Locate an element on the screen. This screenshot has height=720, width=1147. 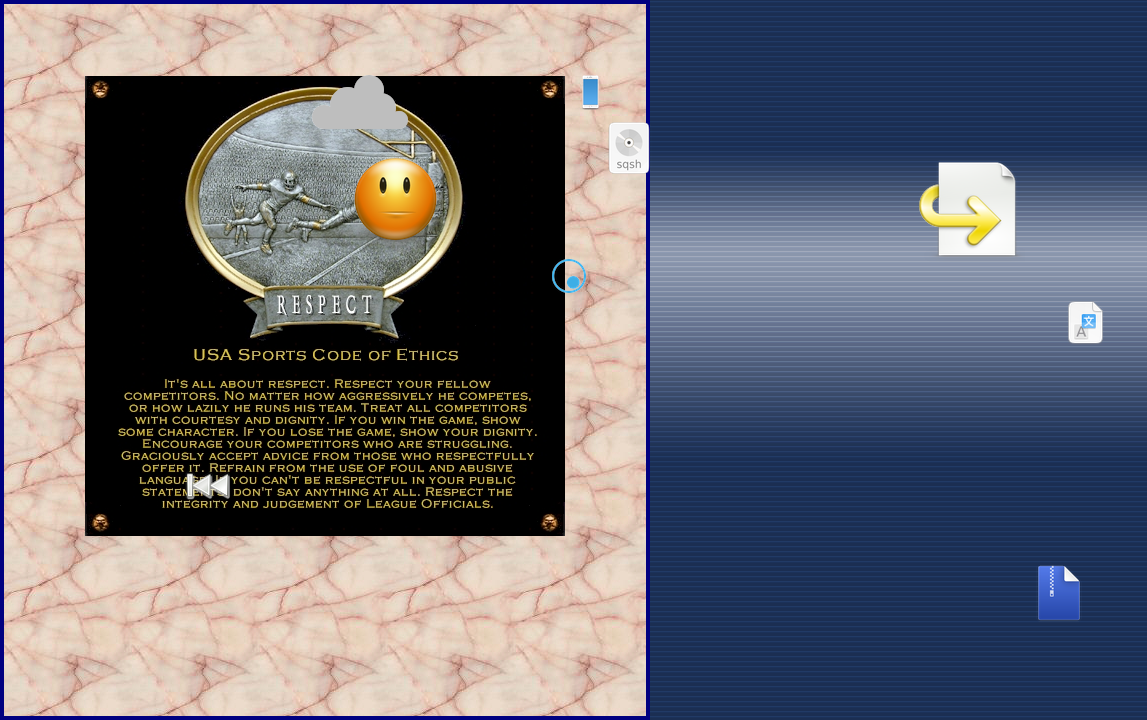
an ACE compressed archive file is located at coordinates (1059, 594).